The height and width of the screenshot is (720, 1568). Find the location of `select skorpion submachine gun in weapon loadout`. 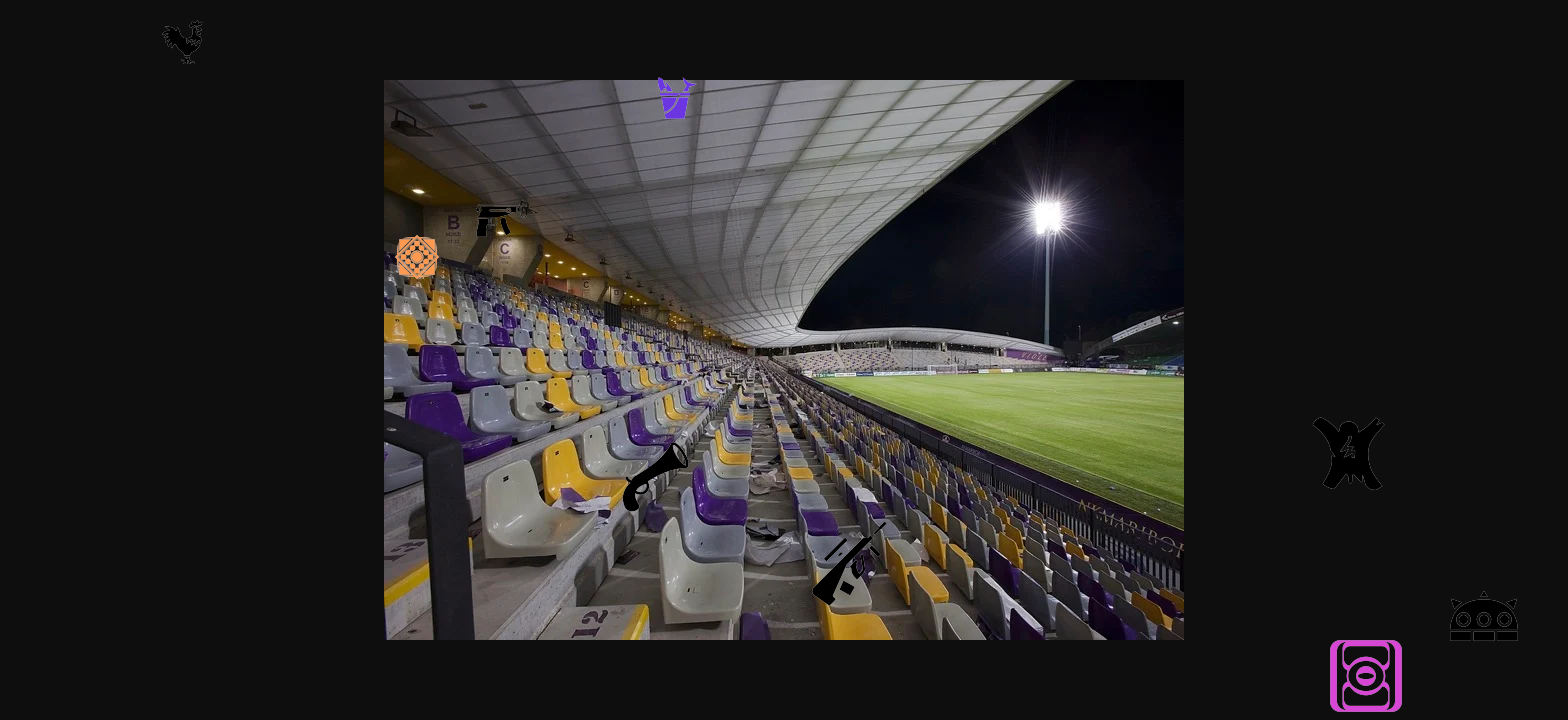

select skorpion submachine gun in weapon loadout is located at coordinates (501, 220).